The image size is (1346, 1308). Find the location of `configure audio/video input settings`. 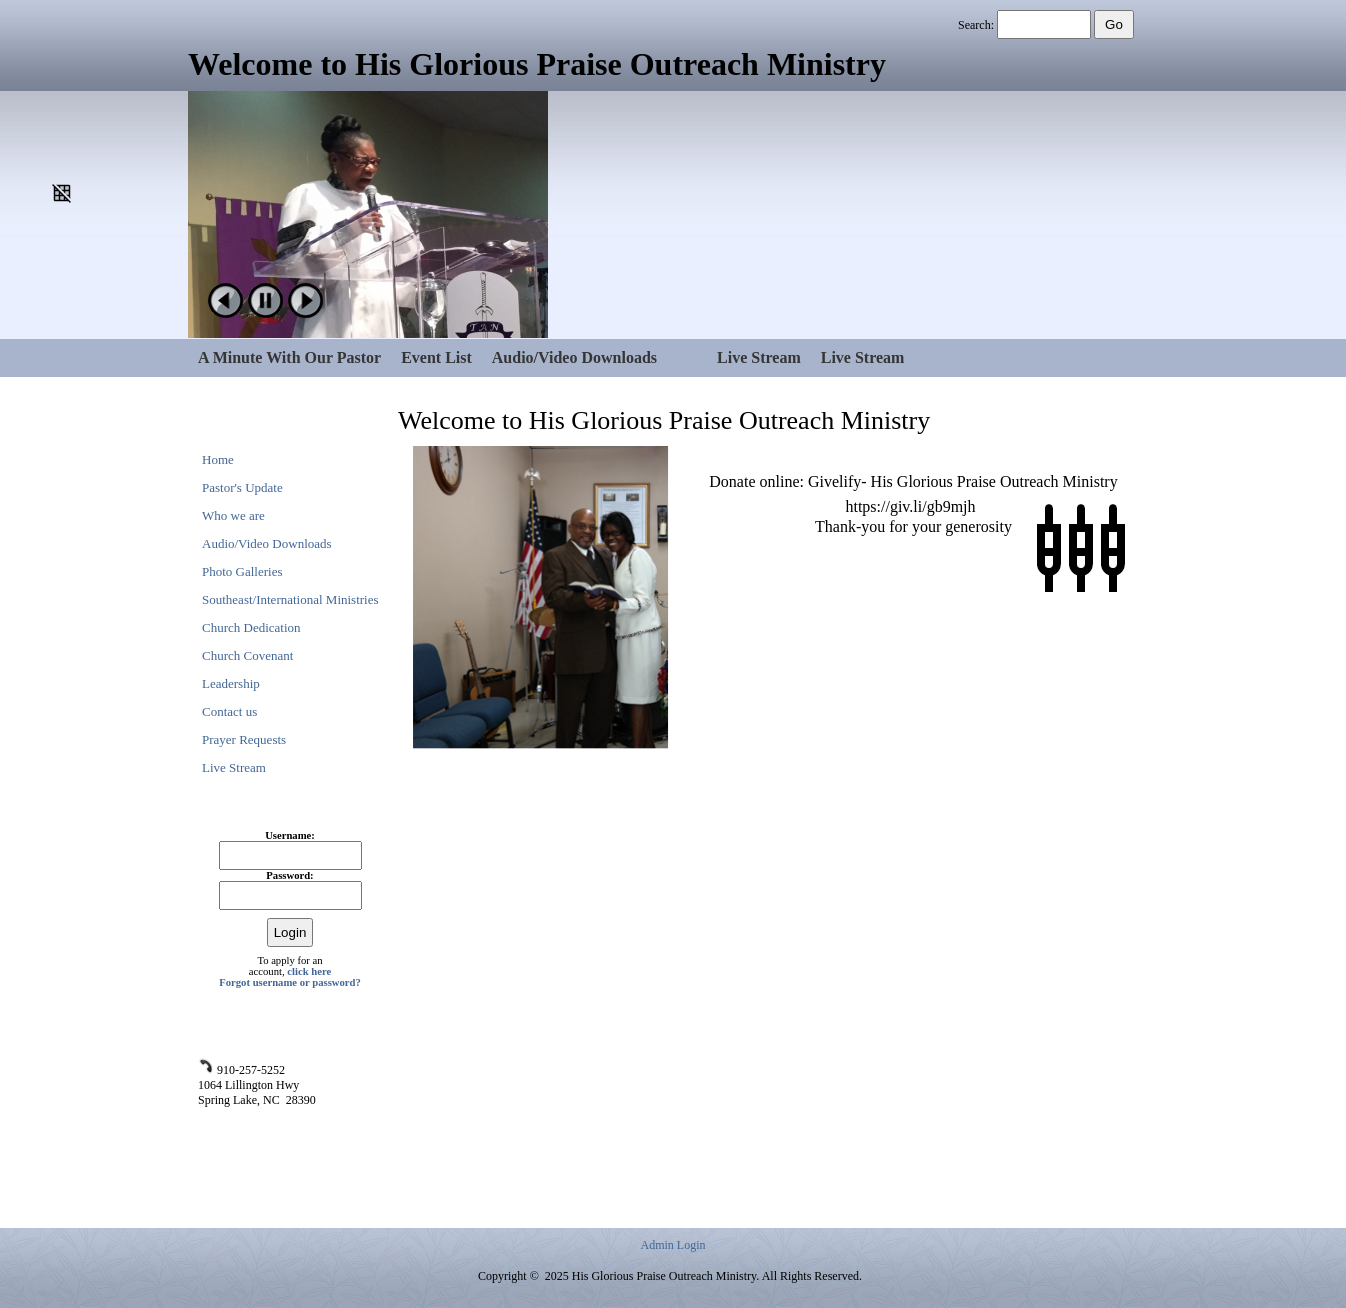

configure audio/video input settings is located at coordinates (1081, 548).